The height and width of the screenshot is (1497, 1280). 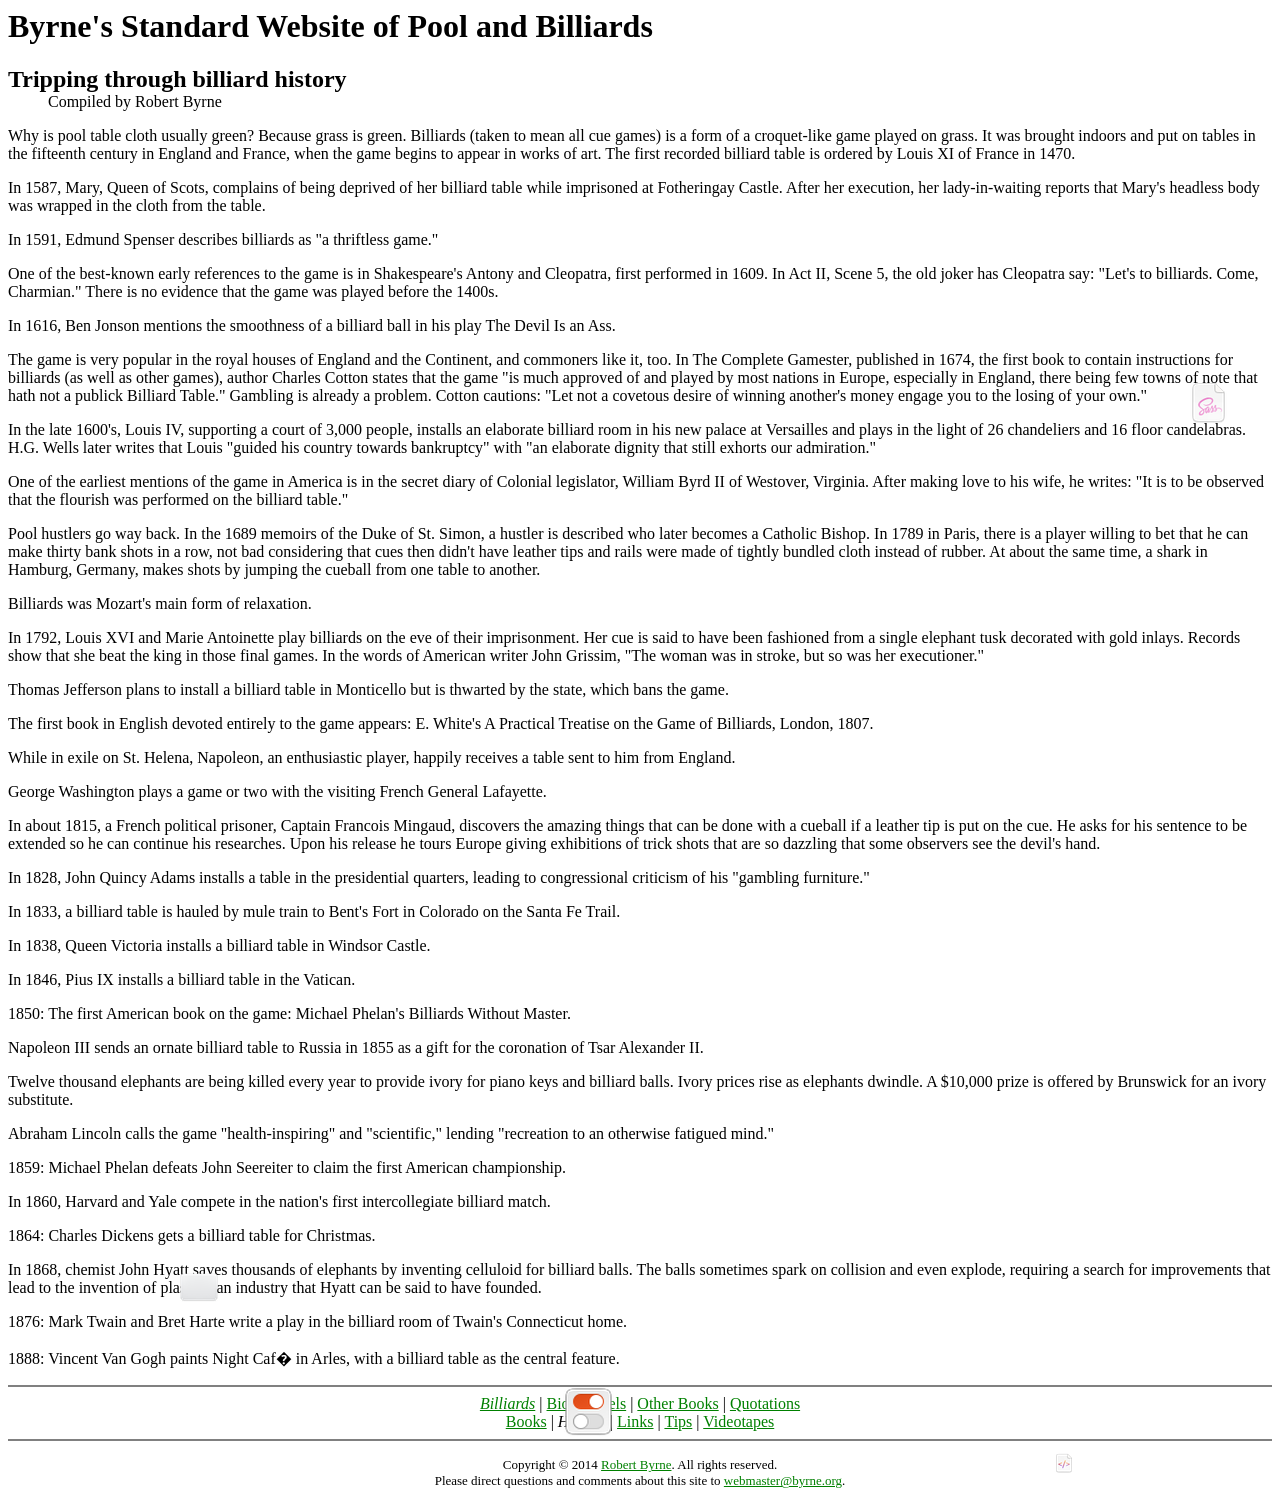 What do you see at coordinates (588, 1411) in the screenshot?
I see `open gnome tweaks to customize system settings` at bounding box center [588, 1411].